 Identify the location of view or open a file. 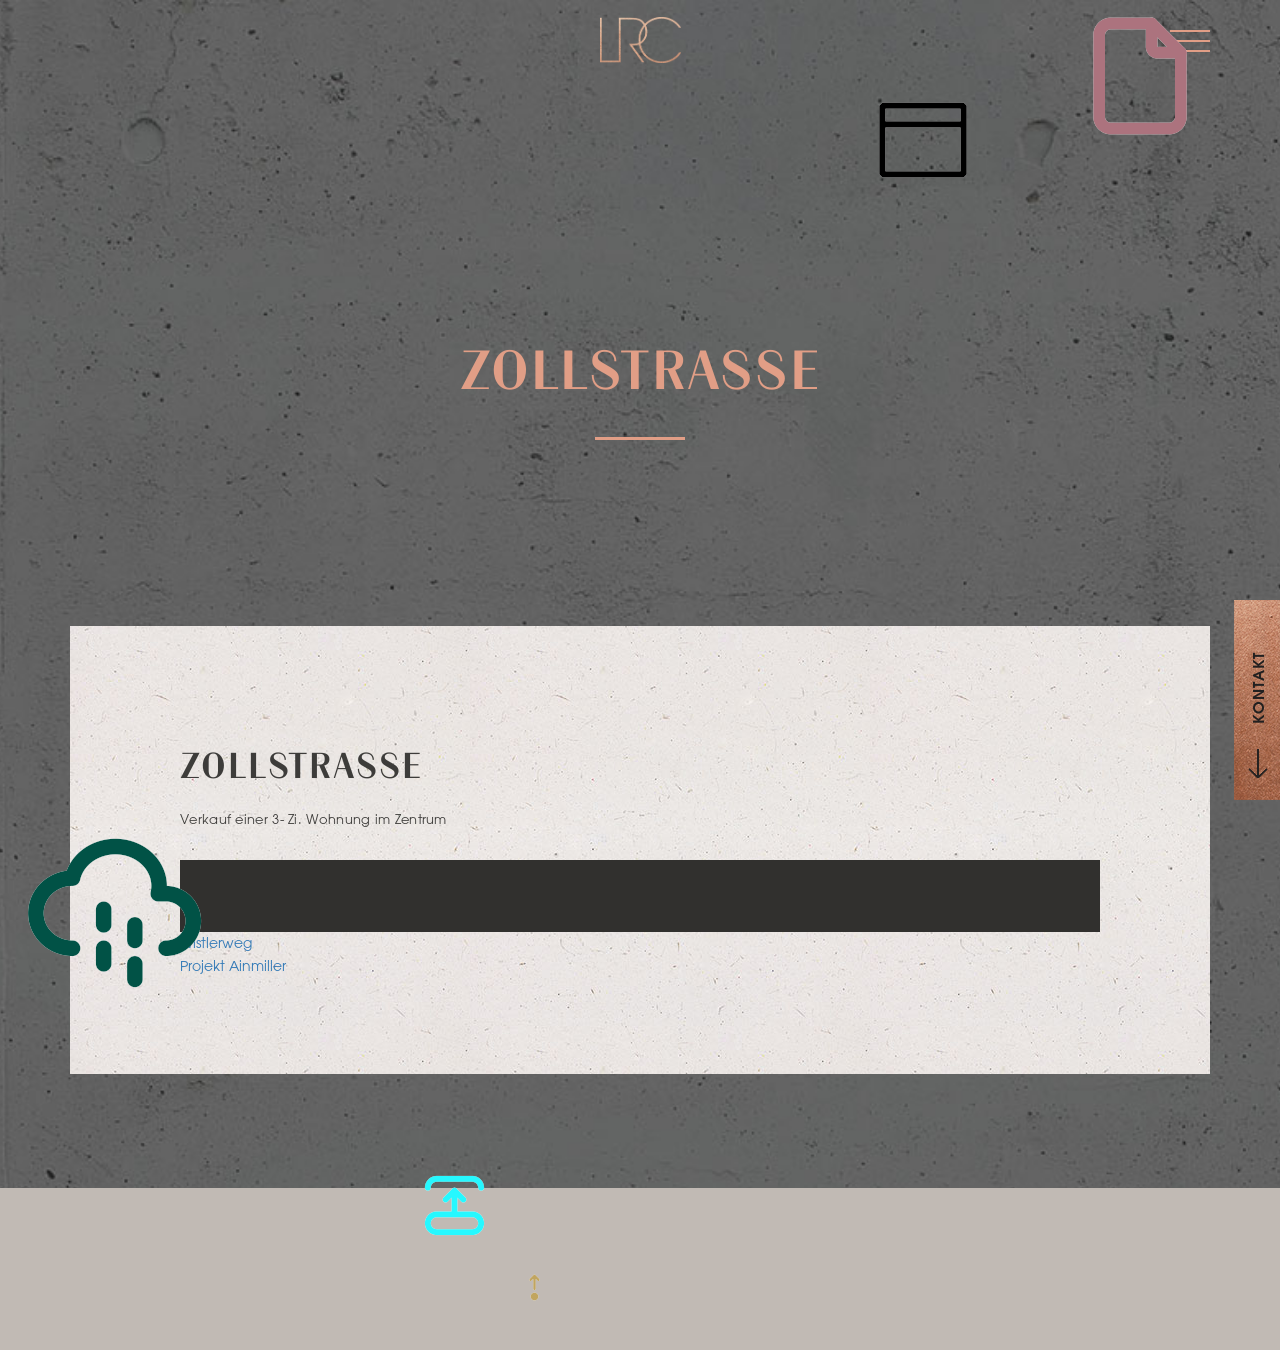
(1140, 76).